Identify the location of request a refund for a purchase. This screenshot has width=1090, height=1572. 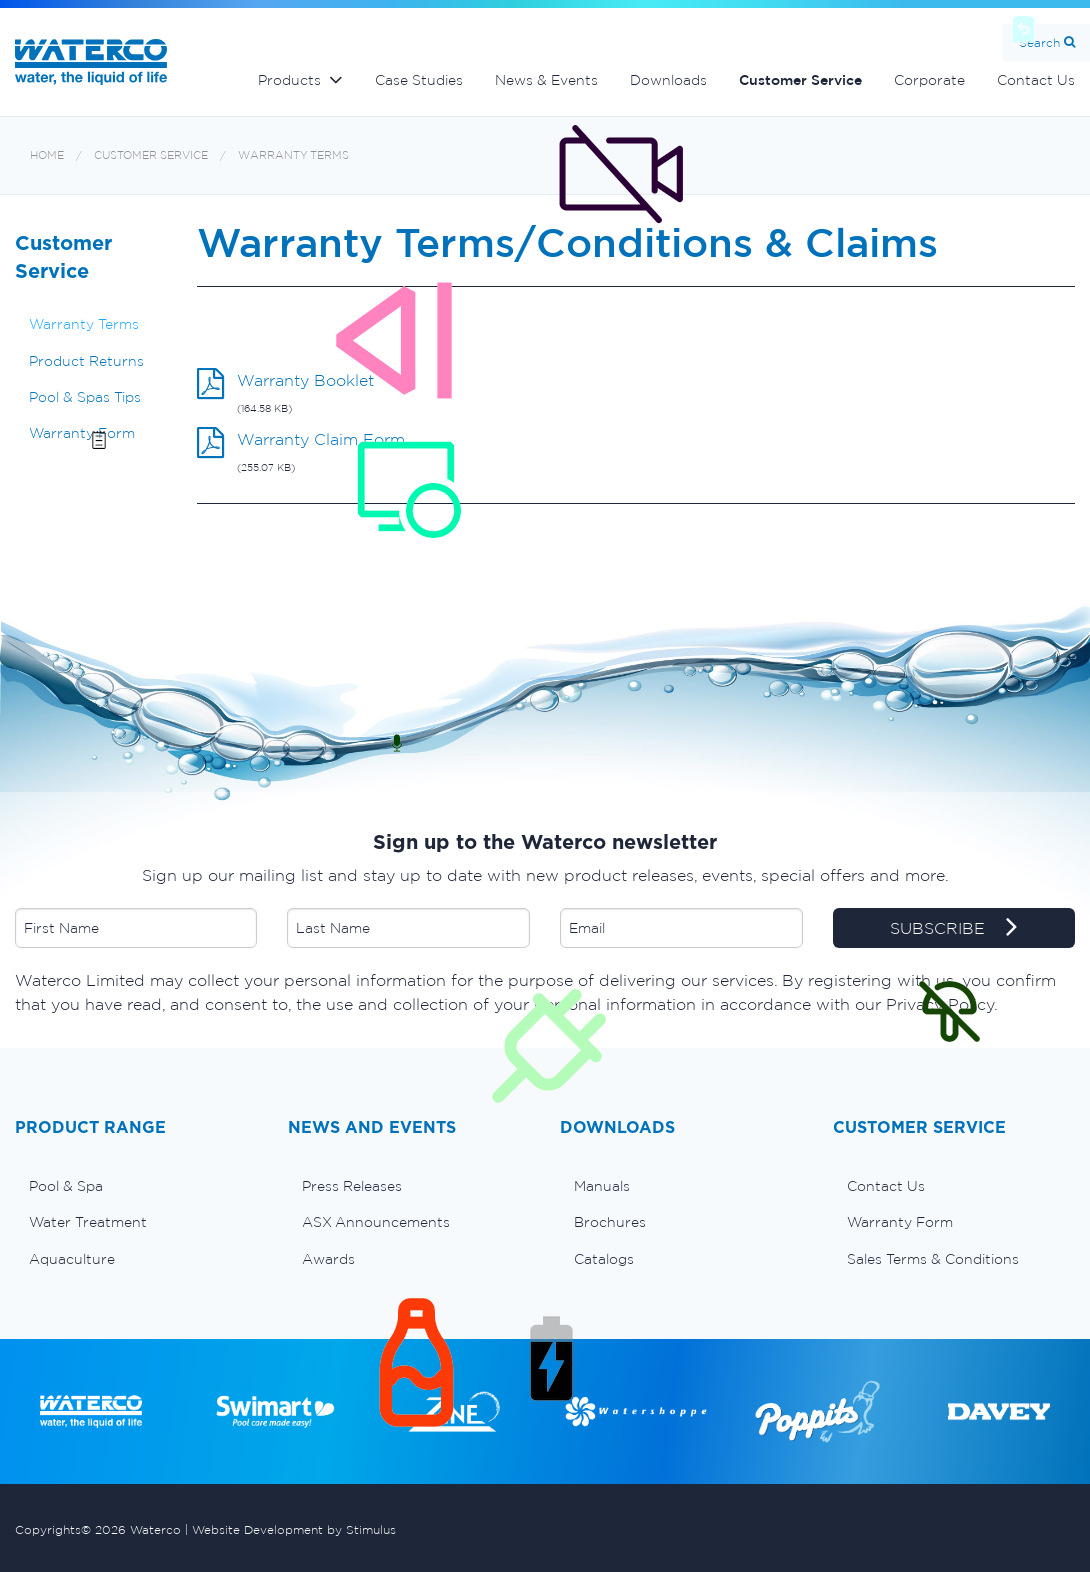
(1023, 29).